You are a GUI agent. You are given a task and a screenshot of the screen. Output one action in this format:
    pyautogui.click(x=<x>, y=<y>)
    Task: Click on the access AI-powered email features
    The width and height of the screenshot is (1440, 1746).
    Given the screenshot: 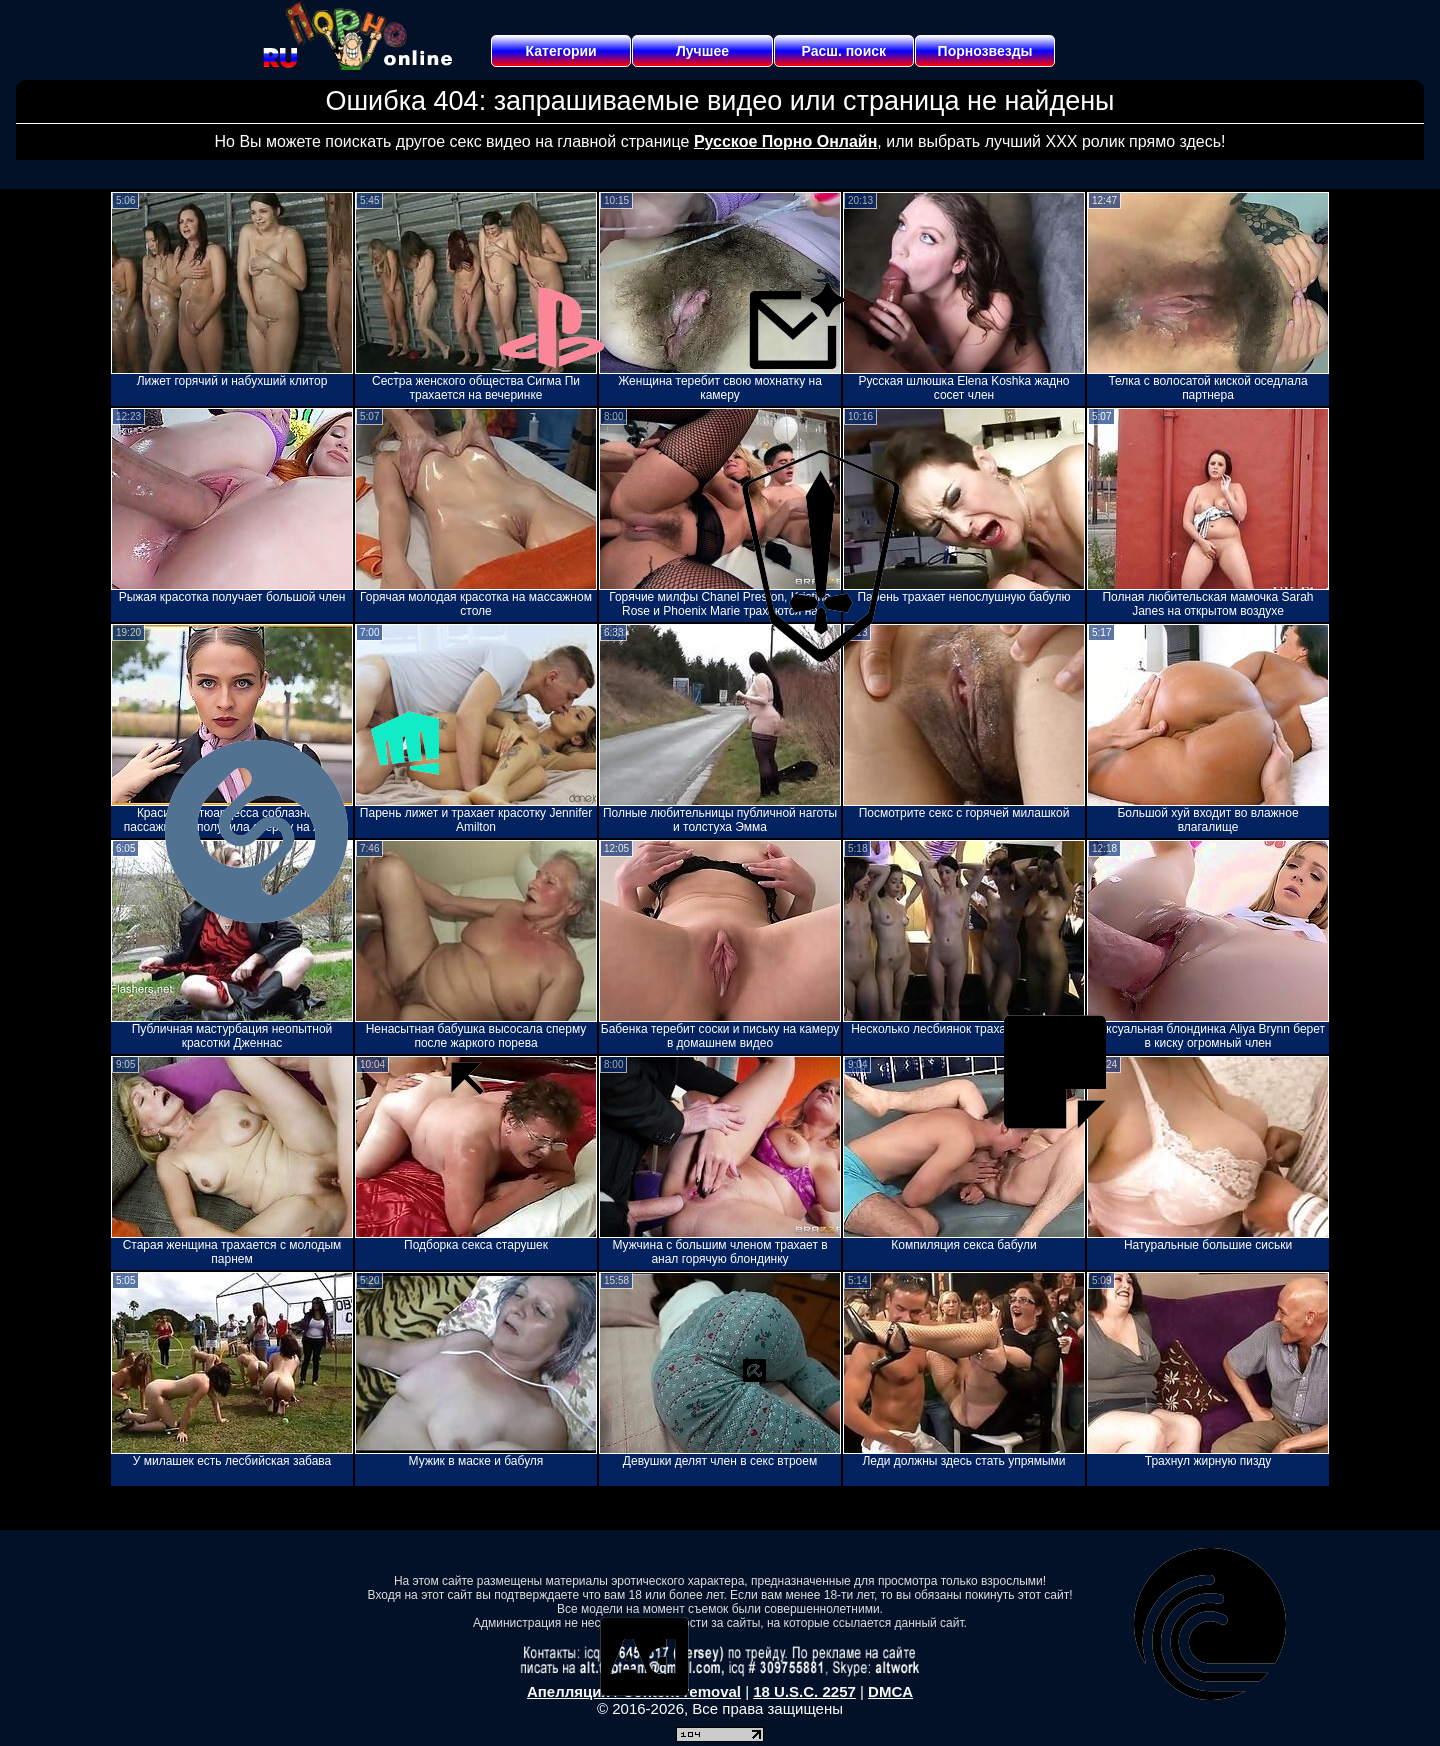 What is the action you would take?
    pyautogui.click(x=793, y=330)
    